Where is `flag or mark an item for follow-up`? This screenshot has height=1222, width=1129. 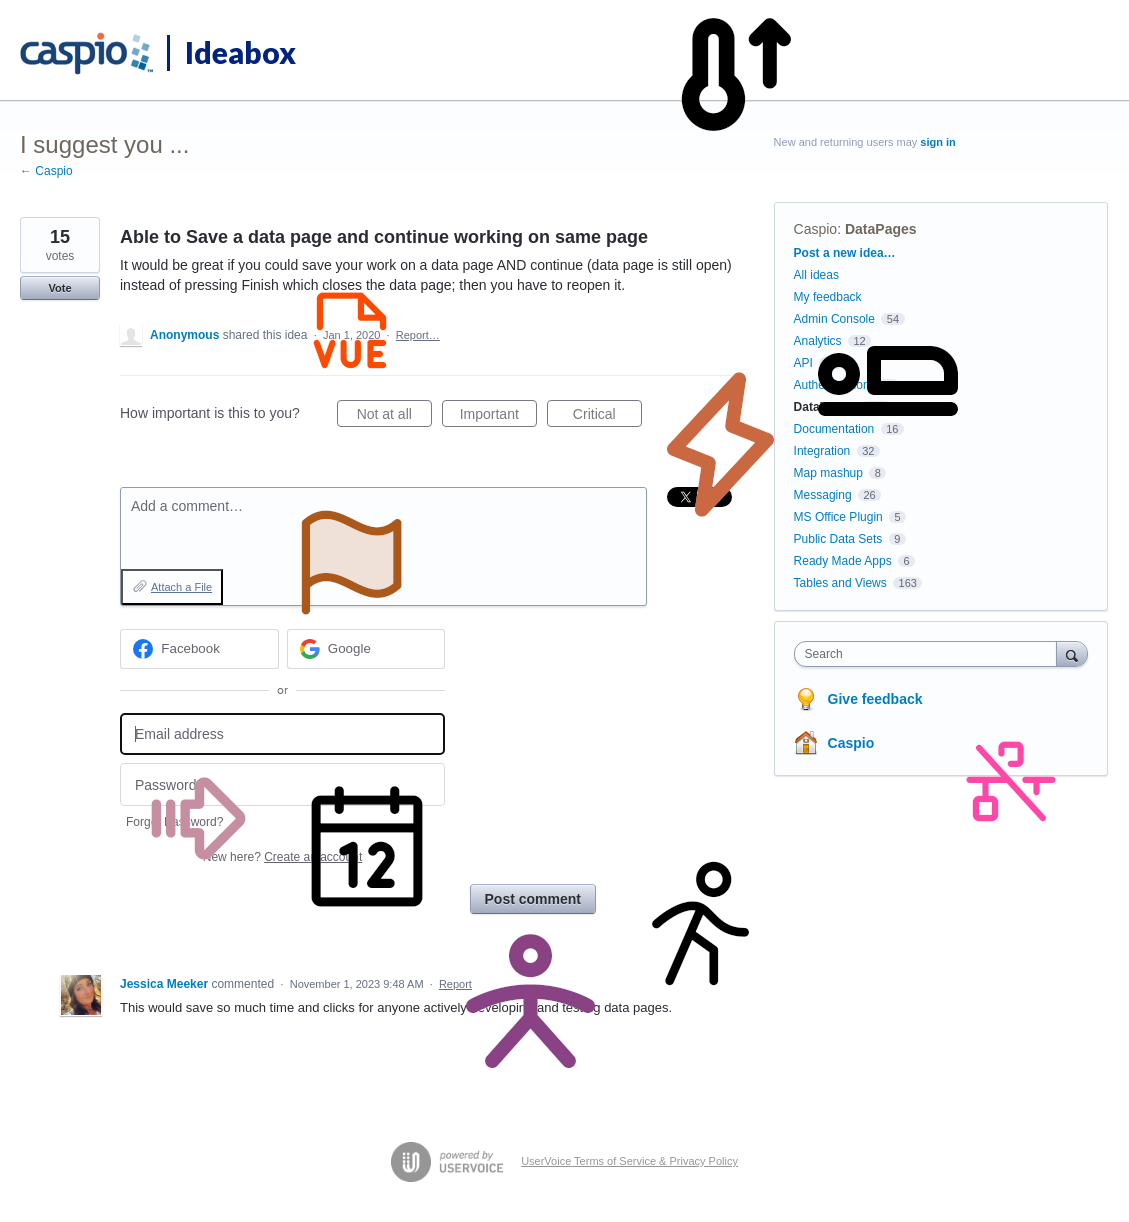 flag or mark an item for follow-up is located at coordinates (347, 560).